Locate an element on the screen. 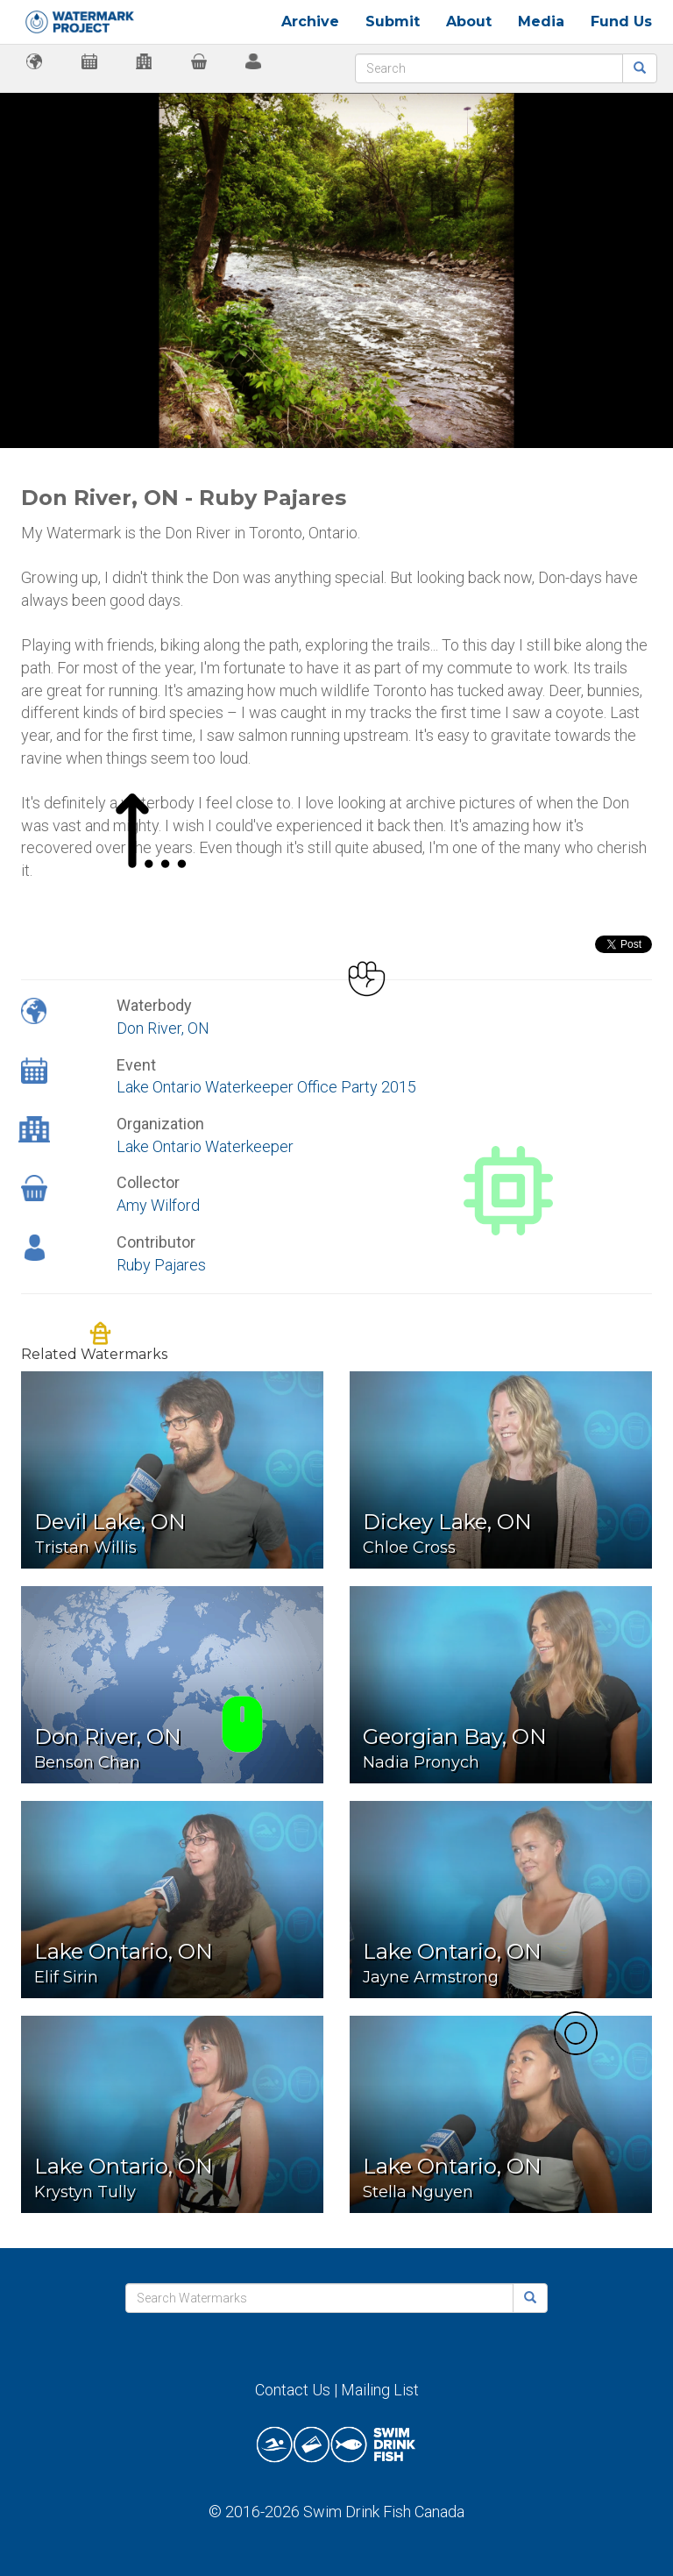 This screenshot has height=2576, width=673. mouse input device indicator is located at coordinates (242, 1724).